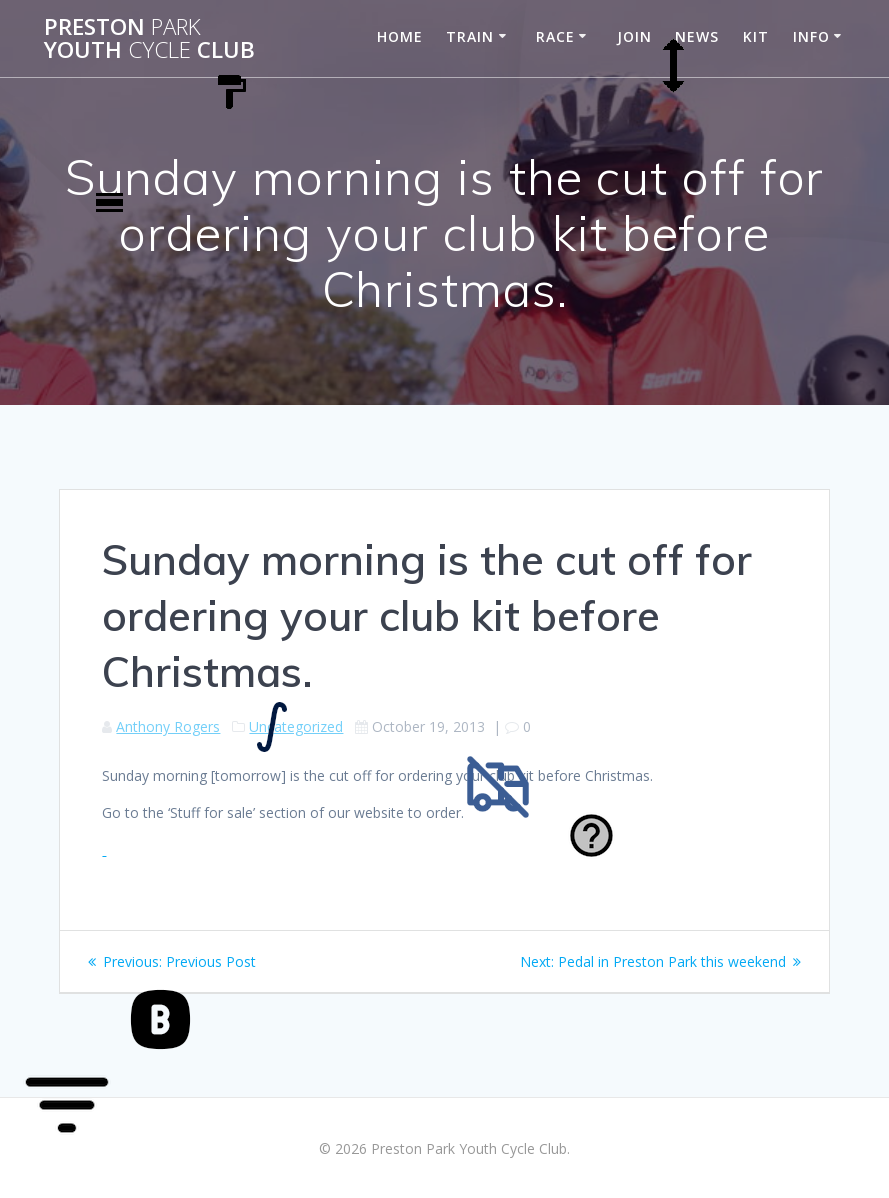  I want to click on apply formatting style to selected content, so click(231, 92).